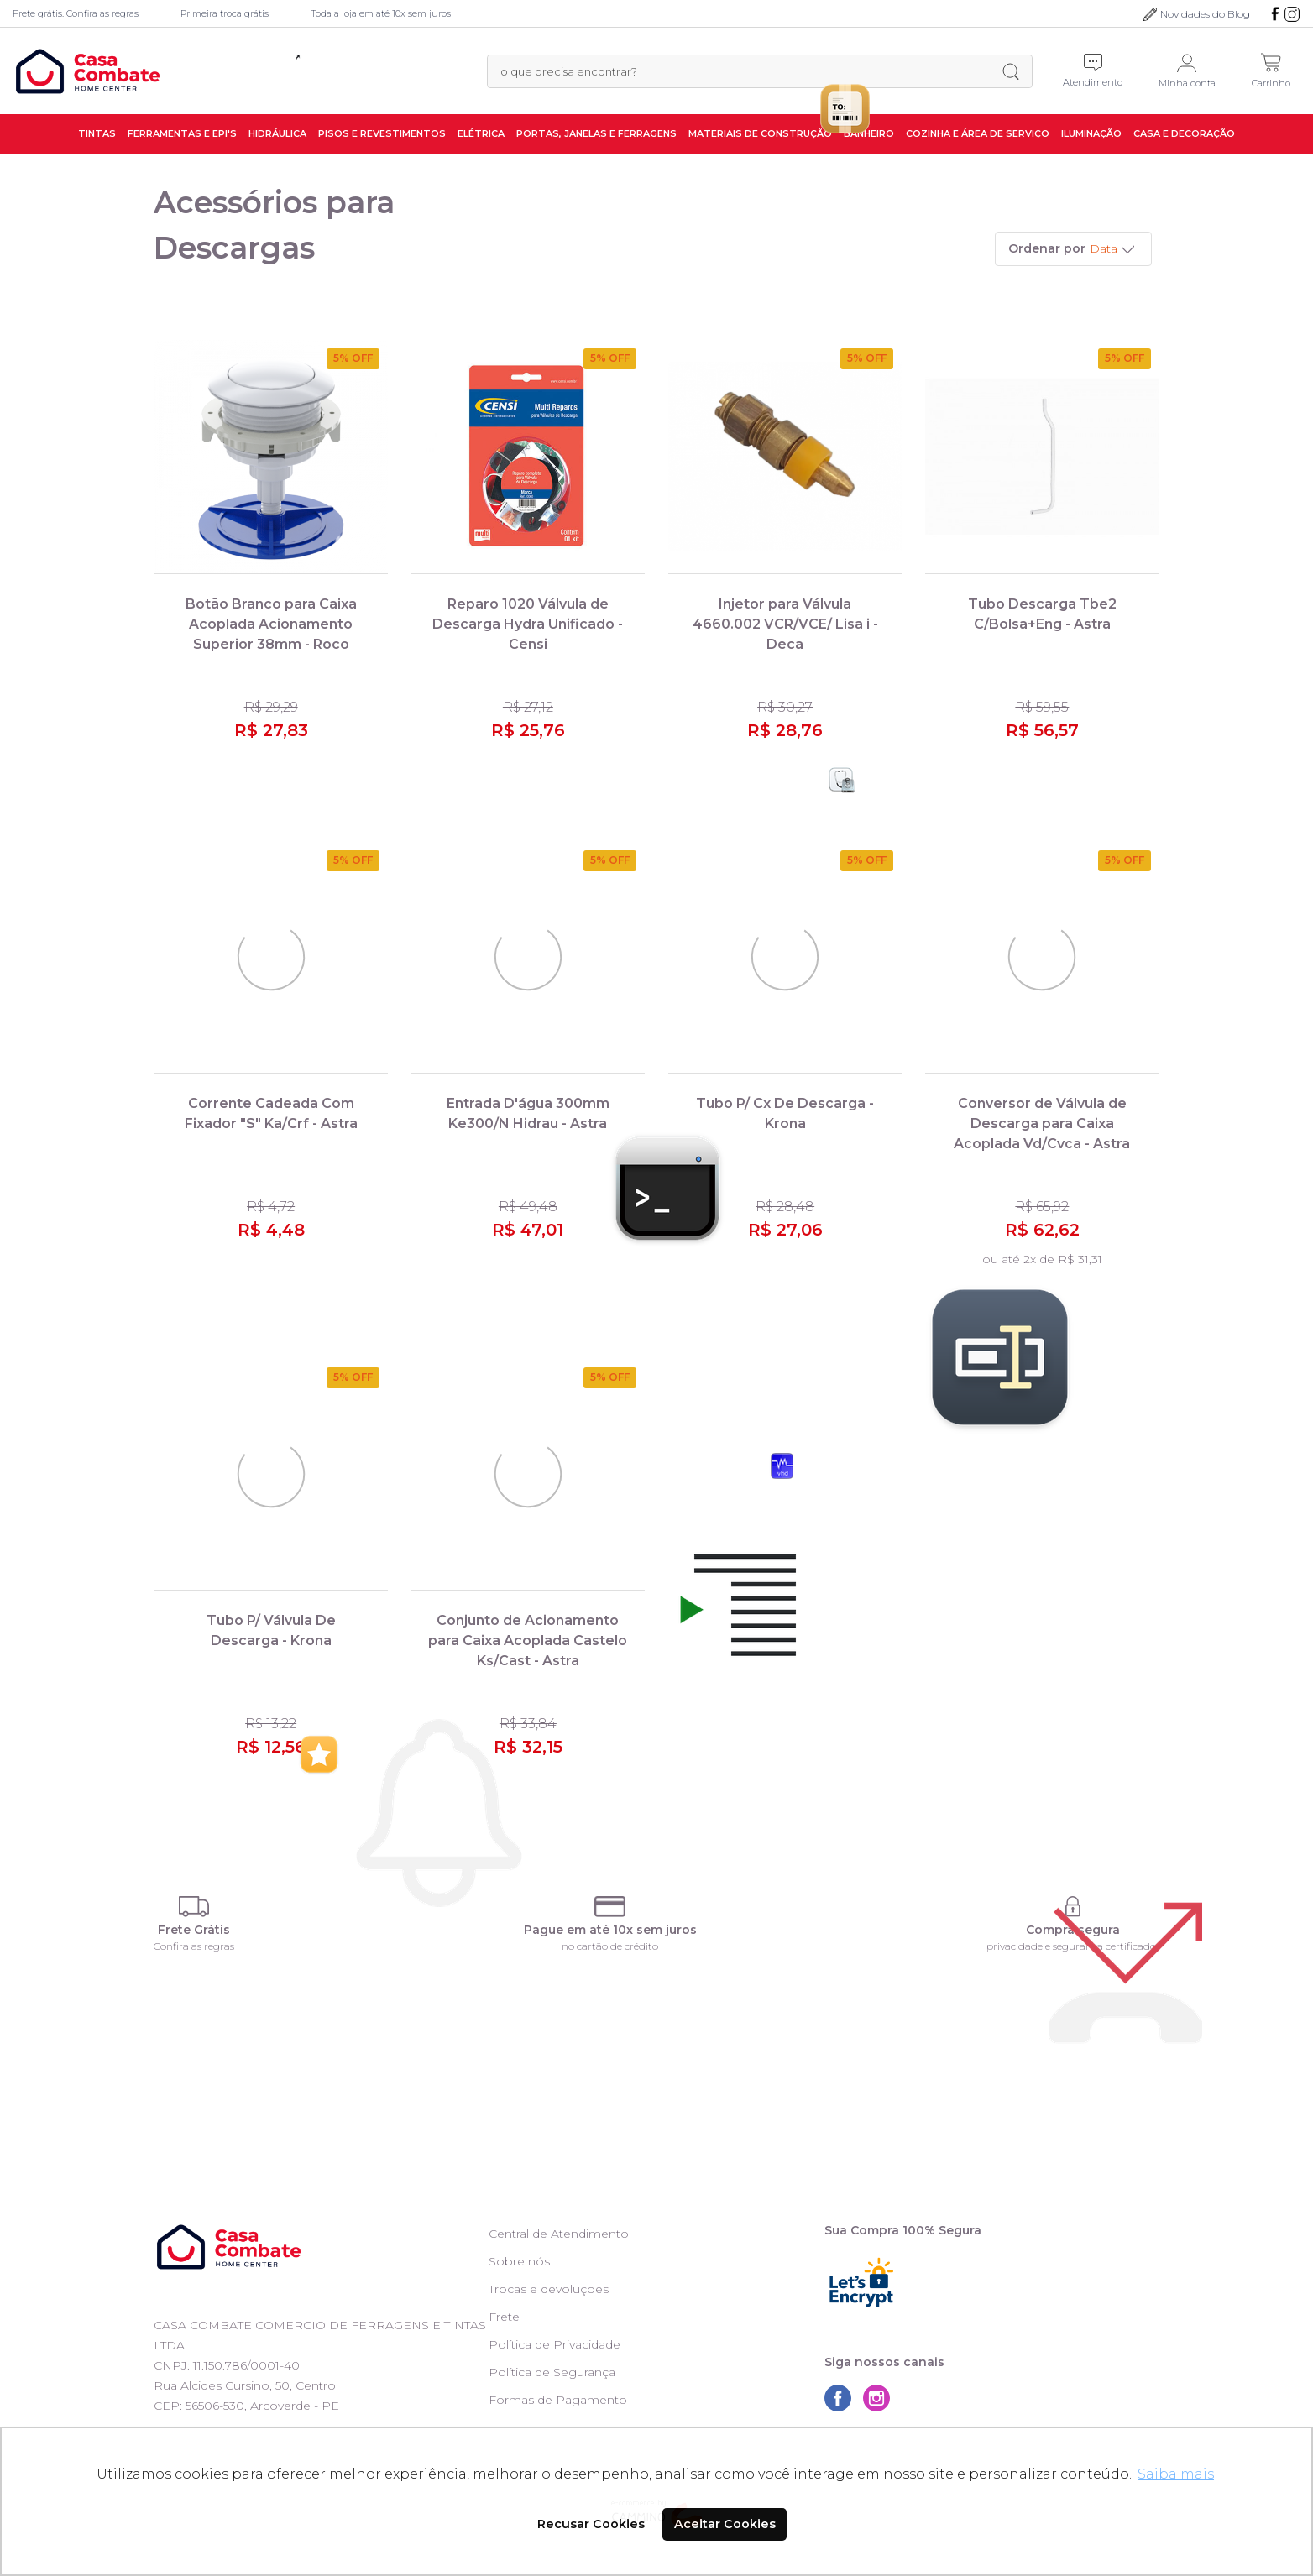 This screenshot has height=2576, width=1313. What do you see at coordinates (1125, 1972) in the screenshot?
I see `indicates a missed incoming call` at bounding box center [1125, 1972].